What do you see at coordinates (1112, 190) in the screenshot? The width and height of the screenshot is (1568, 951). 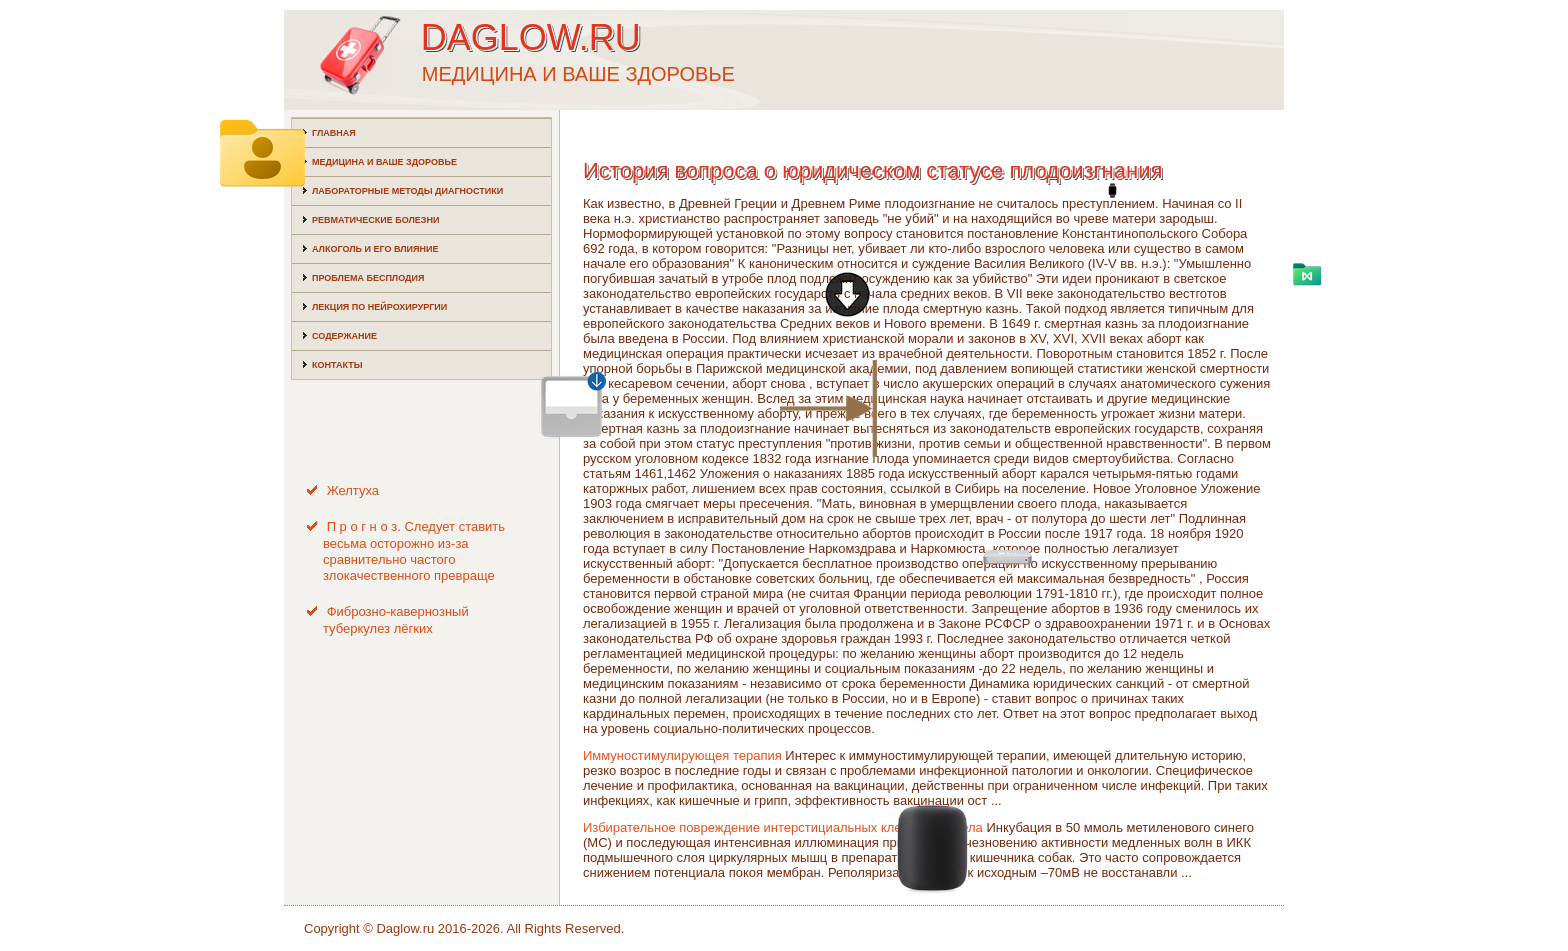 I see `apple watch se device icon` at bounding box center [1112, 190].